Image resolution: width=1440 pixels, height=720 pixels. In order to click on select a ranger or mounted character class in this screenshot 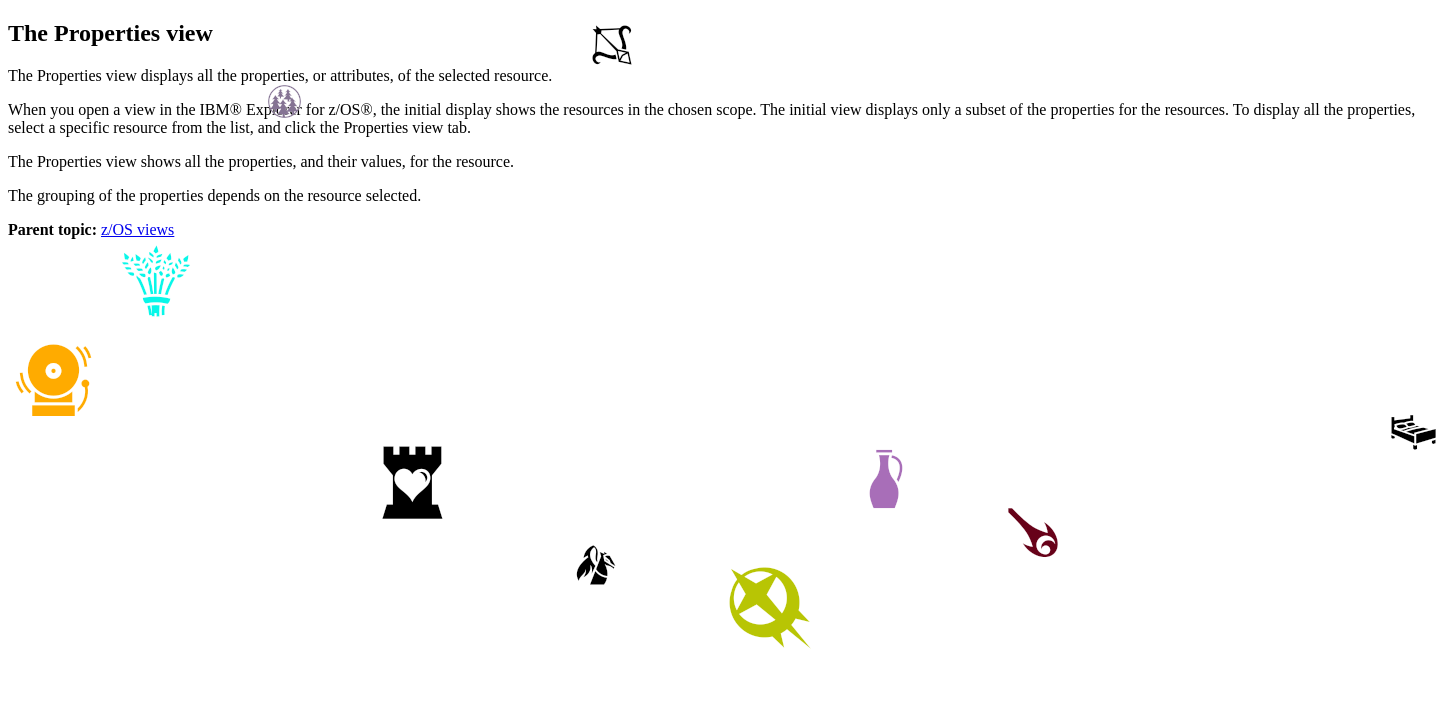, I will do `click(596, 565)`.